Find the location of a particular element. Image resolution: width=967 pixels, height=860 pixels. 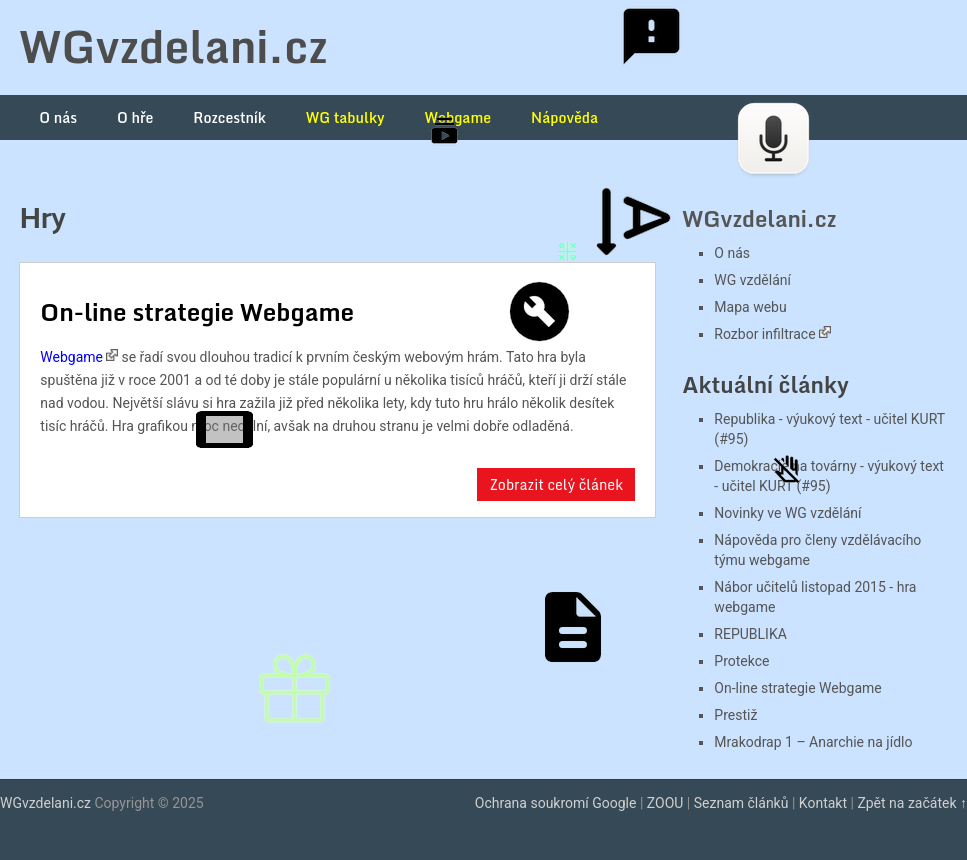

do not touch or interact with this item is located at coordinates (787, 469).